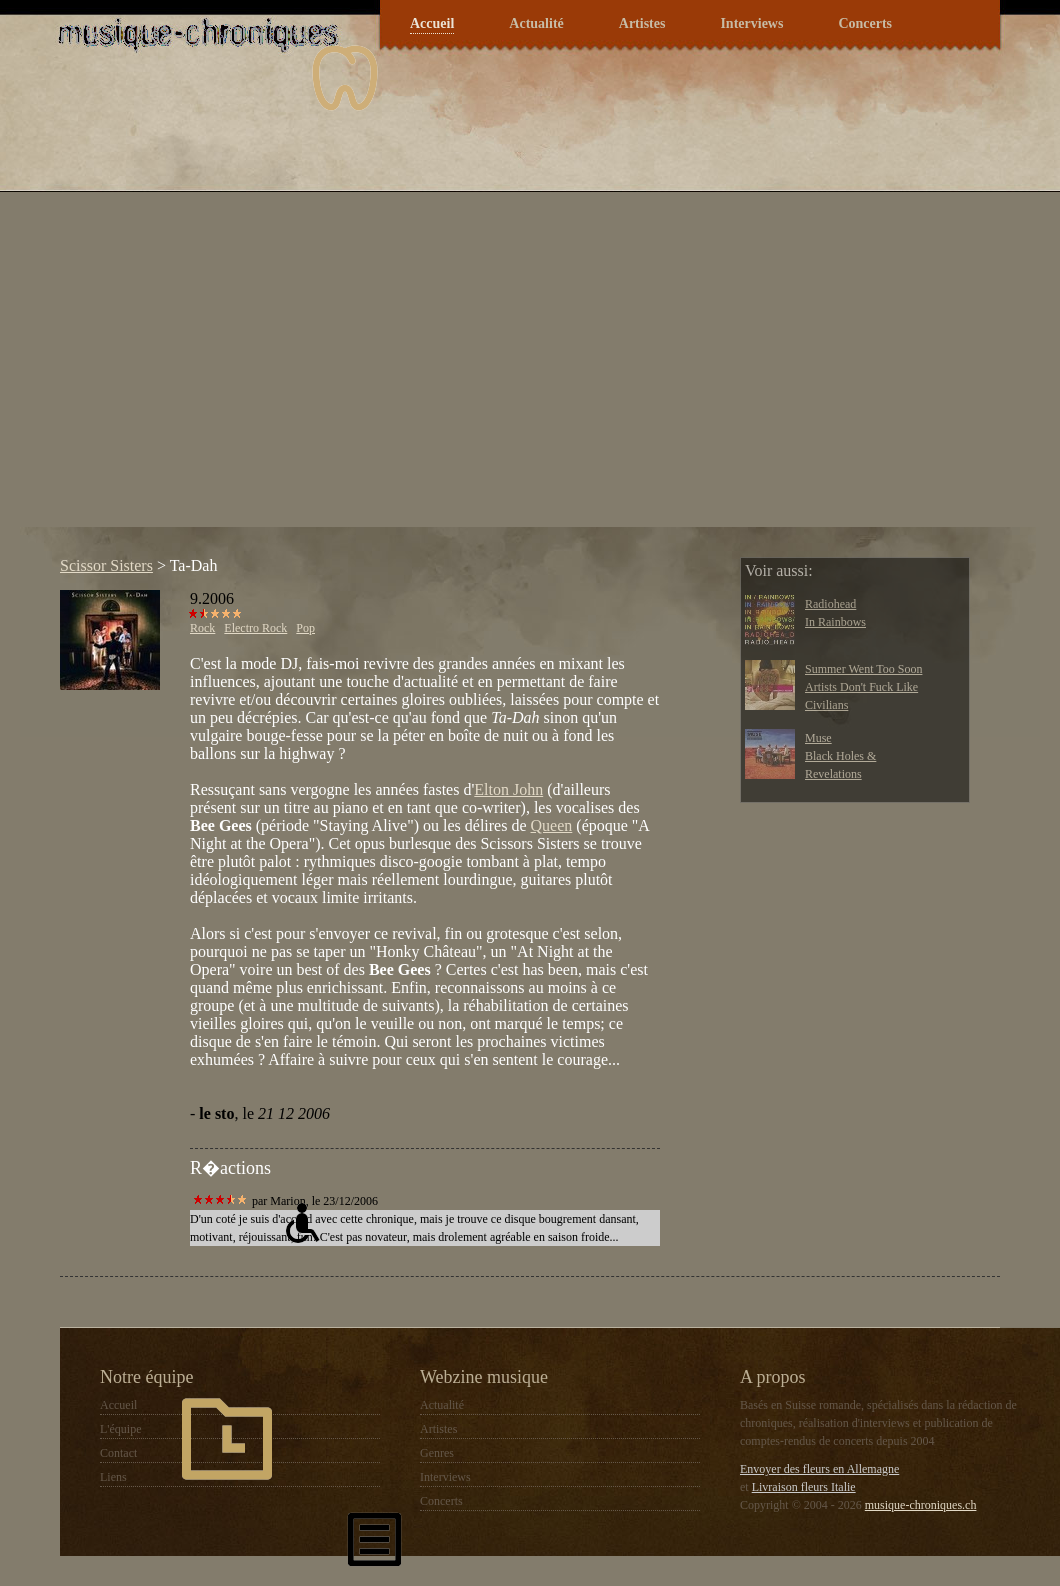 This screenshot has width=1060, height=1586. What do you see at coordinates (345, 78) in the screenshot?
I see `access dental health or dentist services` at bounding box center [345, 78].